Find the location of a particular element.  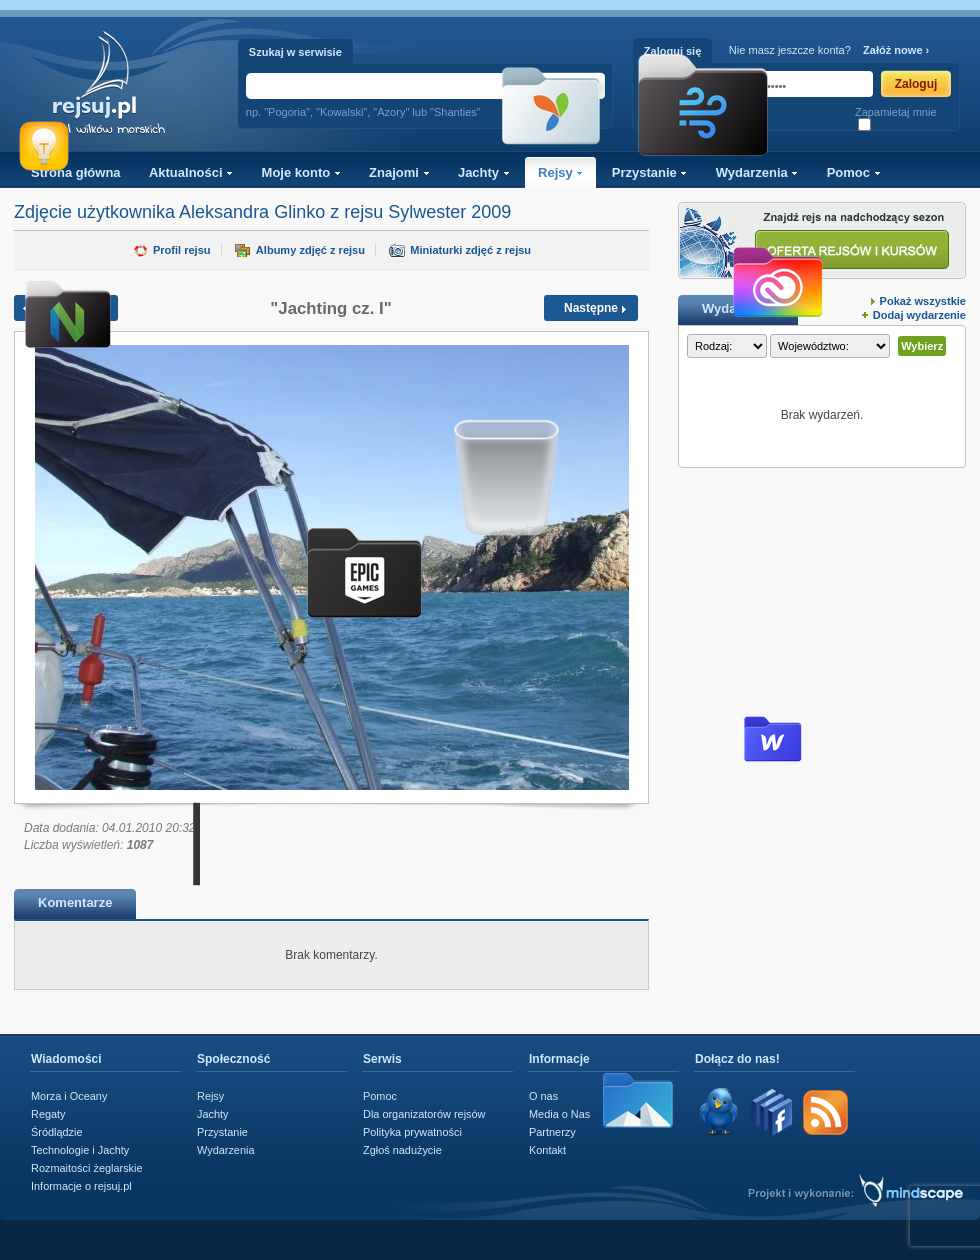

open windicss project folder is located at coordinates (702, 108).